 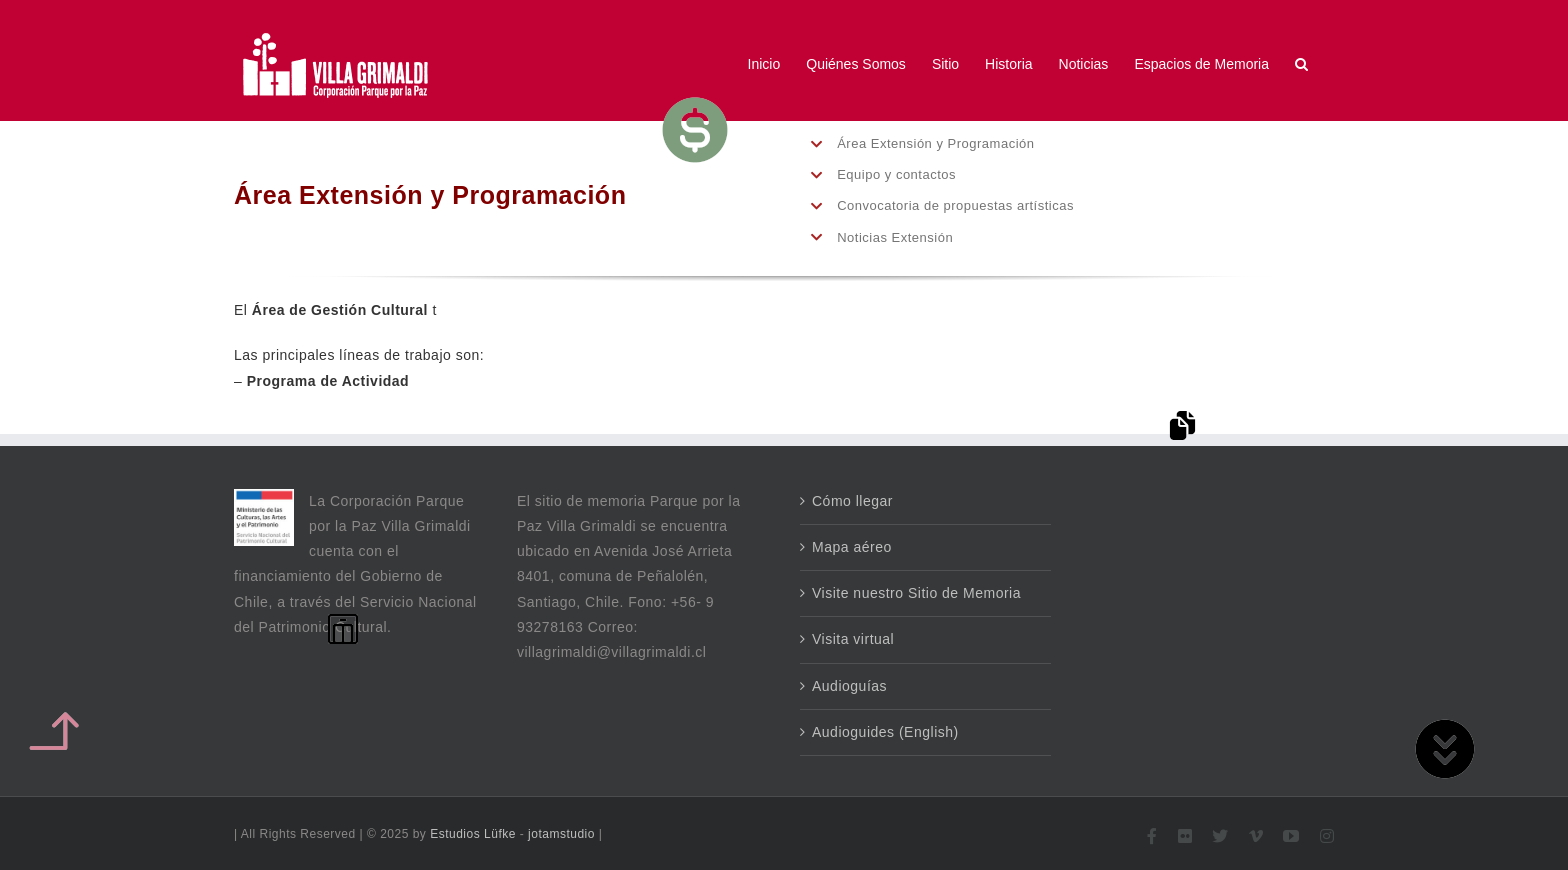 What do you see at coordinates (343, 629) in the screenshot?
I see `indicates elevator access nearby` at bounding box center [343, 629].